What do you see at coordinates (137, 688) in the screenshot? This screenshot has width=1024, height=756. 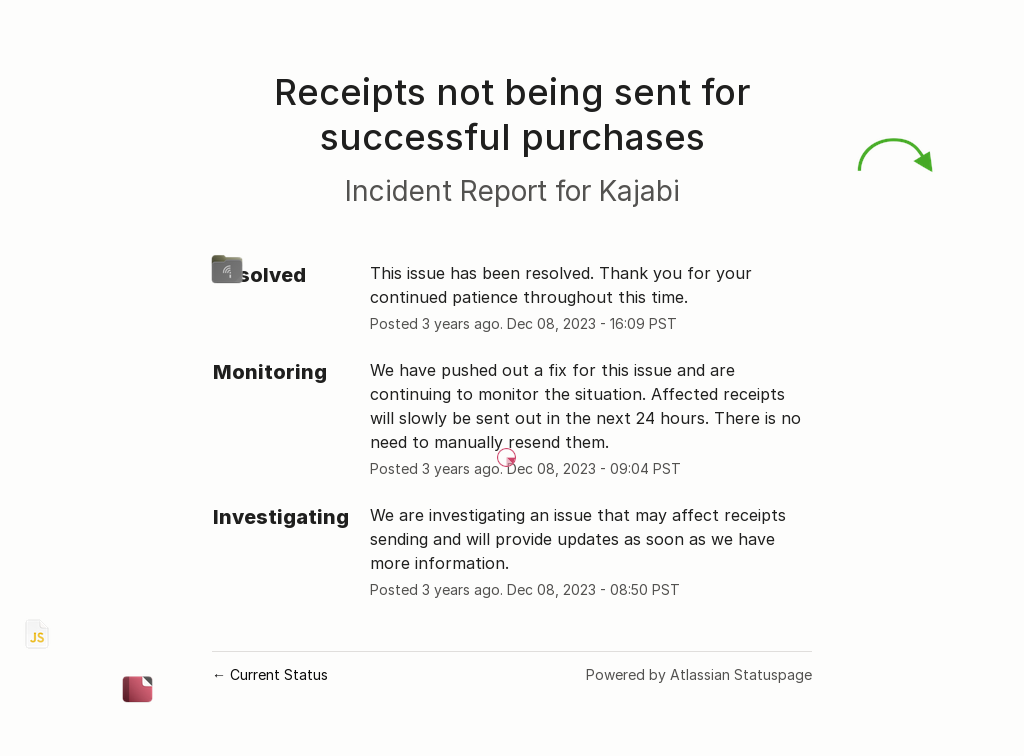 I see `change desktop wallpaper settings` at bounding box center [137, 688].